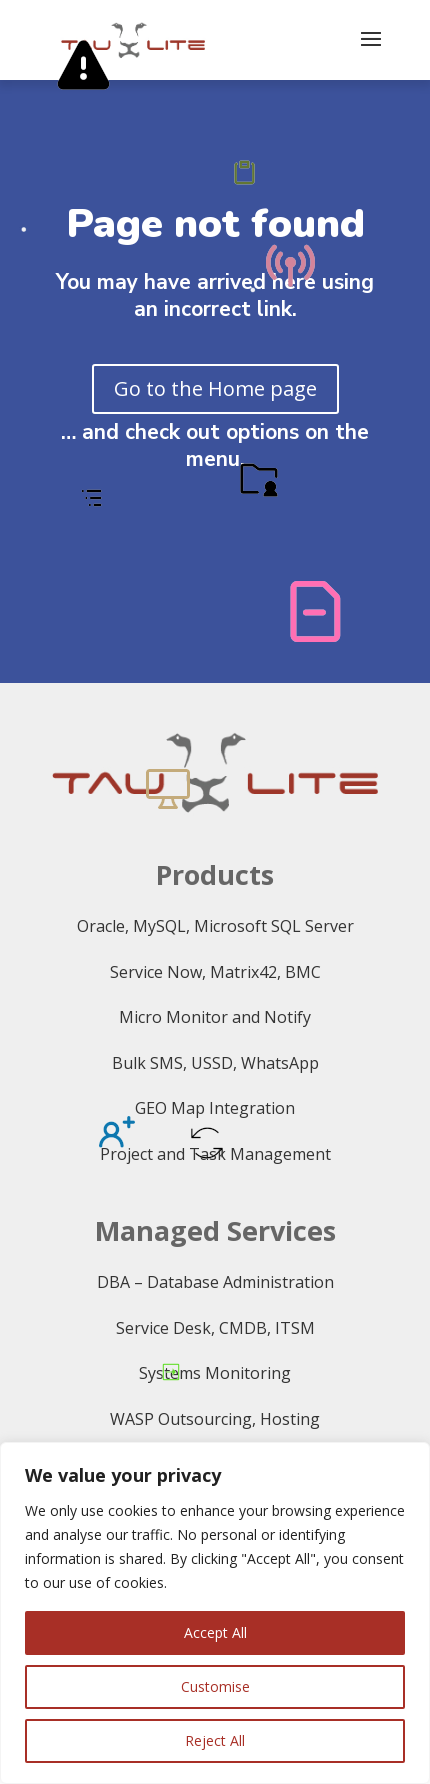 Image resolution: width=430 pixels, height=1784 pixels. What do you see at coordinates (91, 498) in the screenshot?
I see `view hierarchical list or tree structure` at bounding box center [91, 498].